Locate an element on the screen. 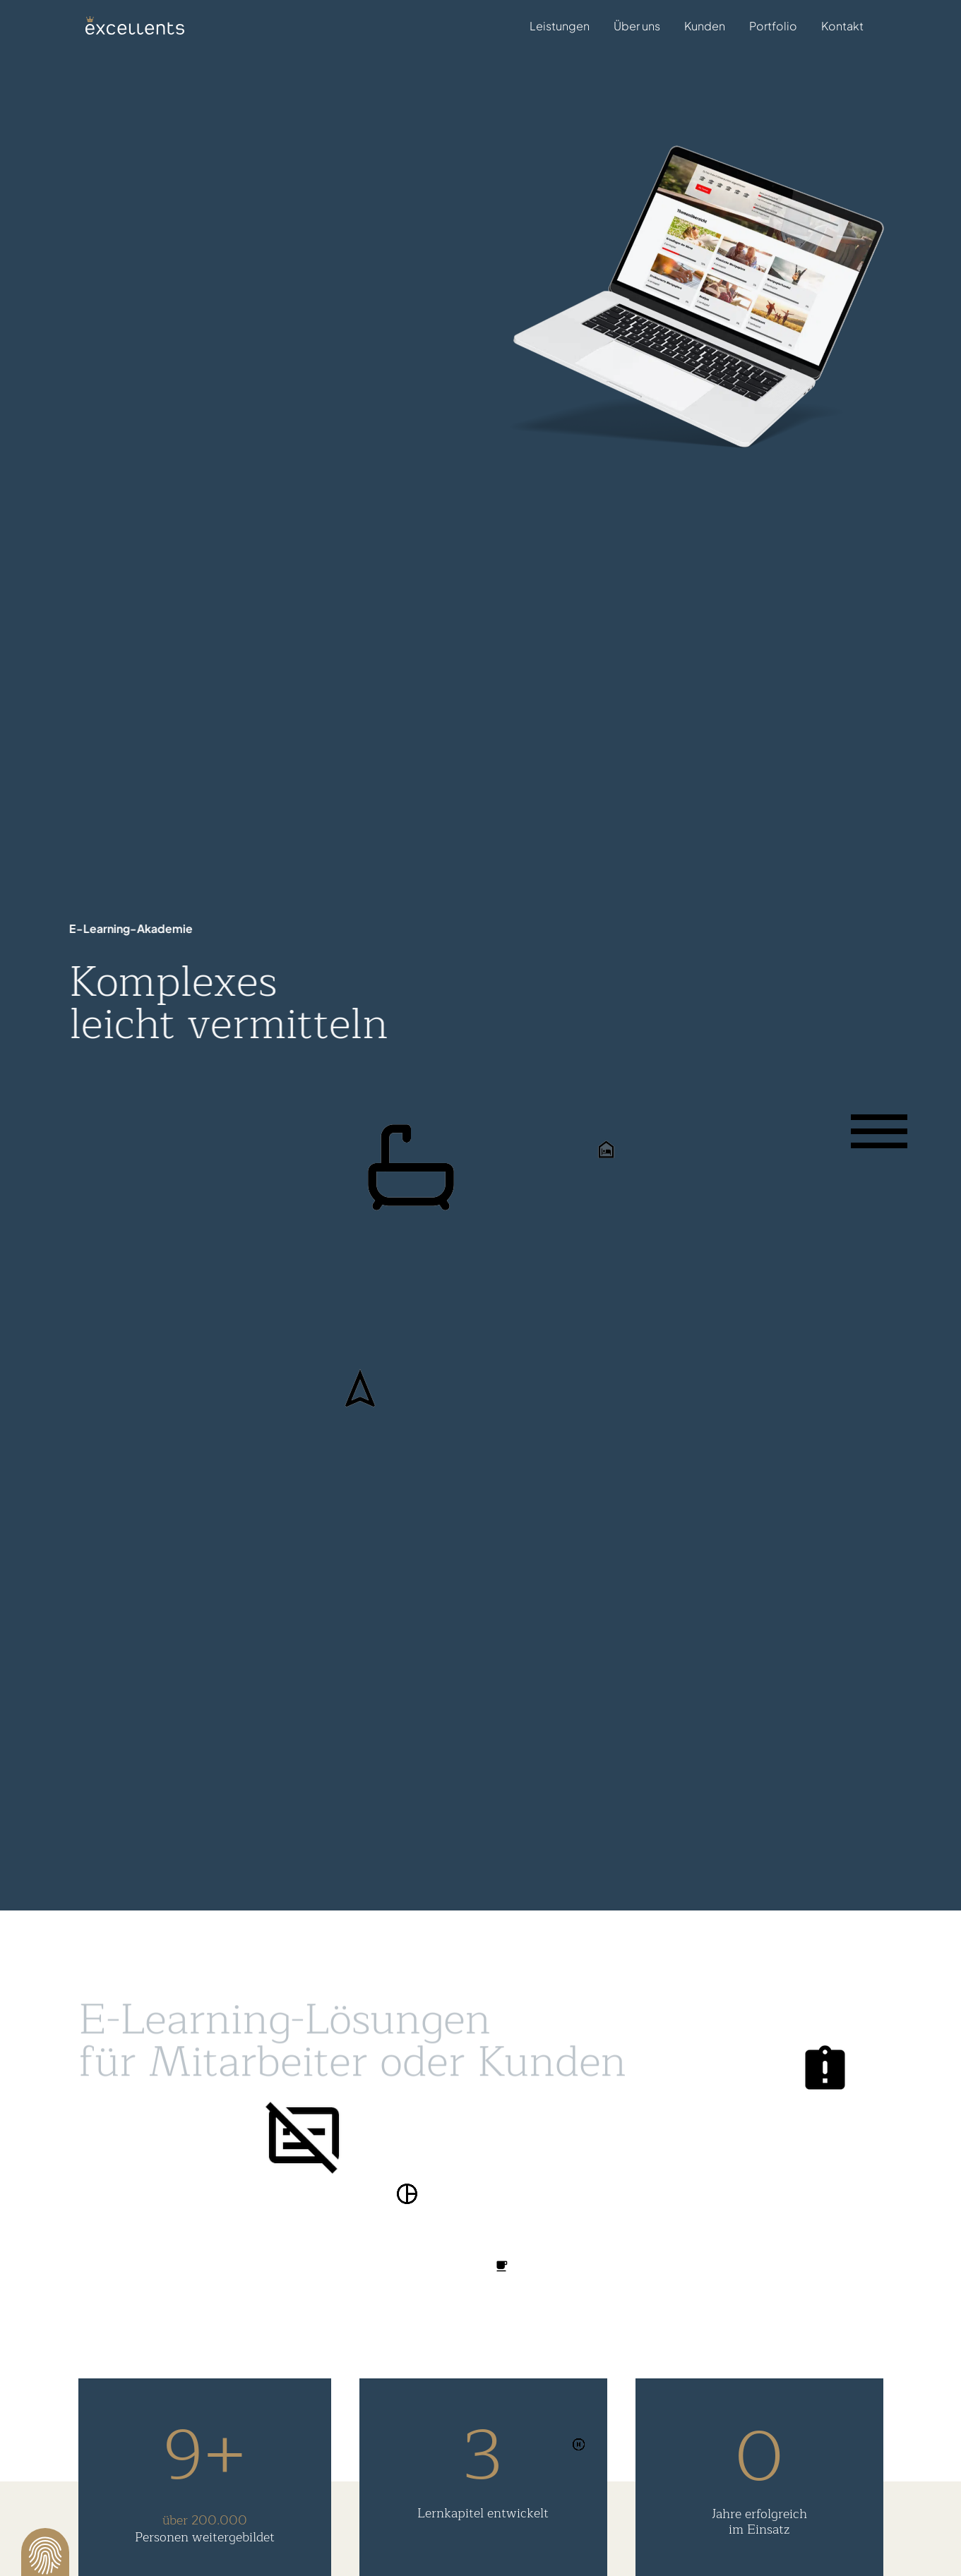 The height and width of the screenshot is (2576, 961). open navigation menu is located at coordinates (879, 1131).